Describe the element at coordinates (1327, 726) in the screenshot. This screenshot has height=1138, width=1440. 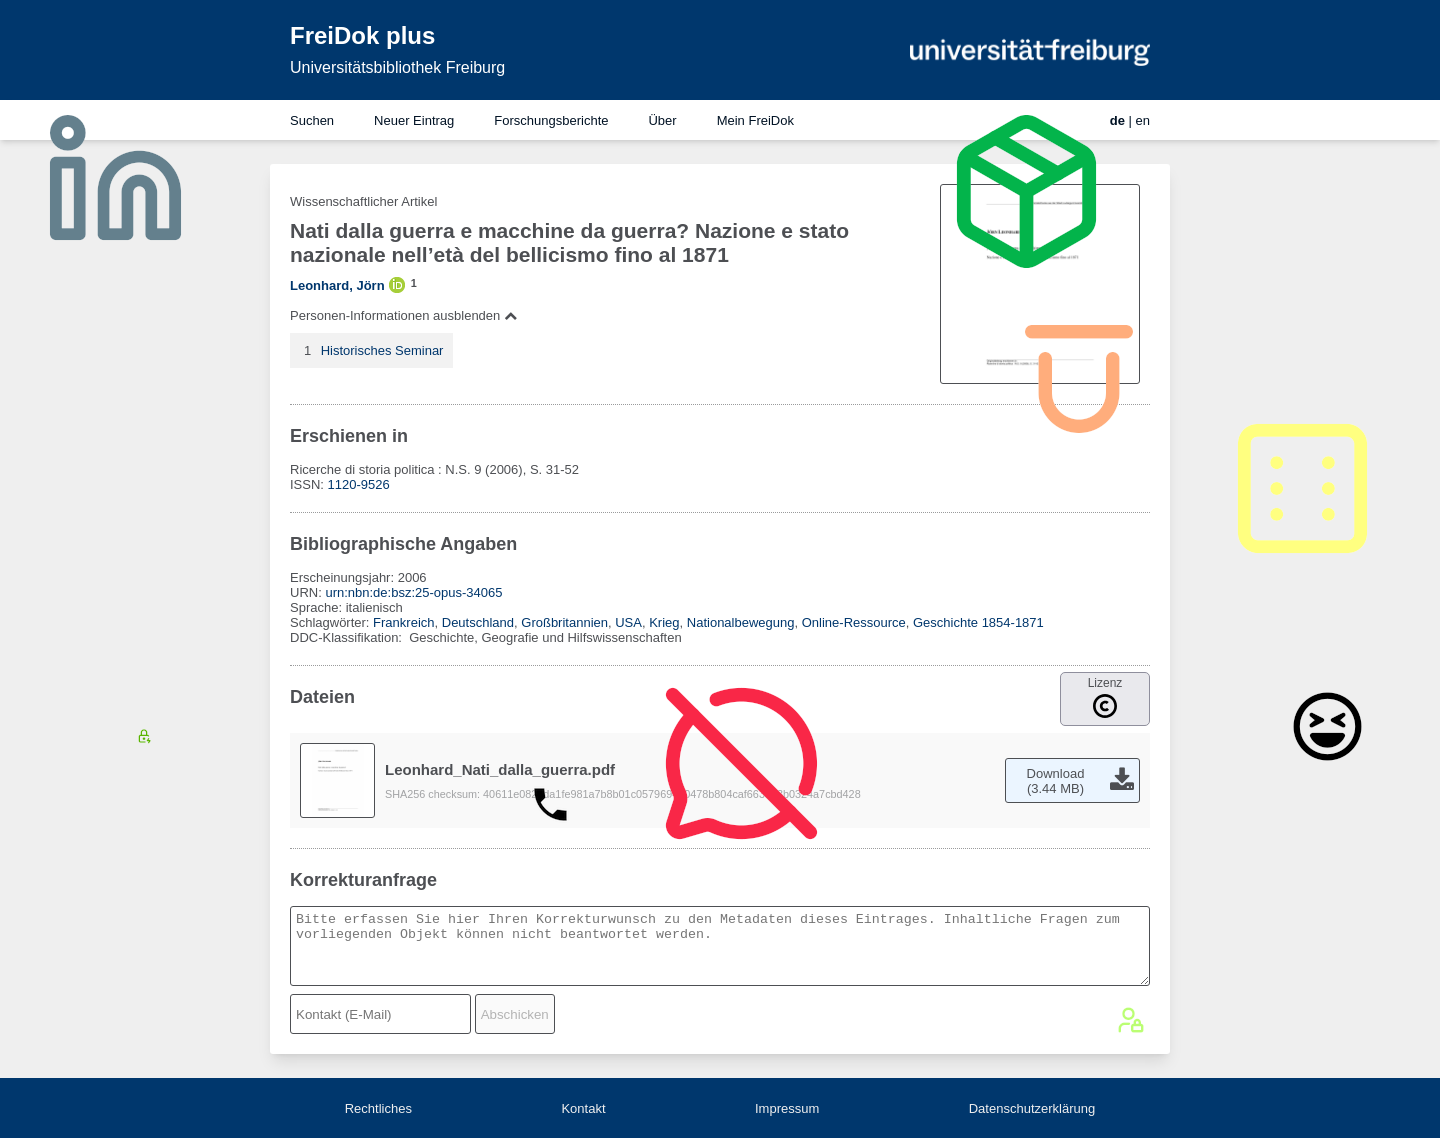
I see `react with a laughing emoji` at that location.